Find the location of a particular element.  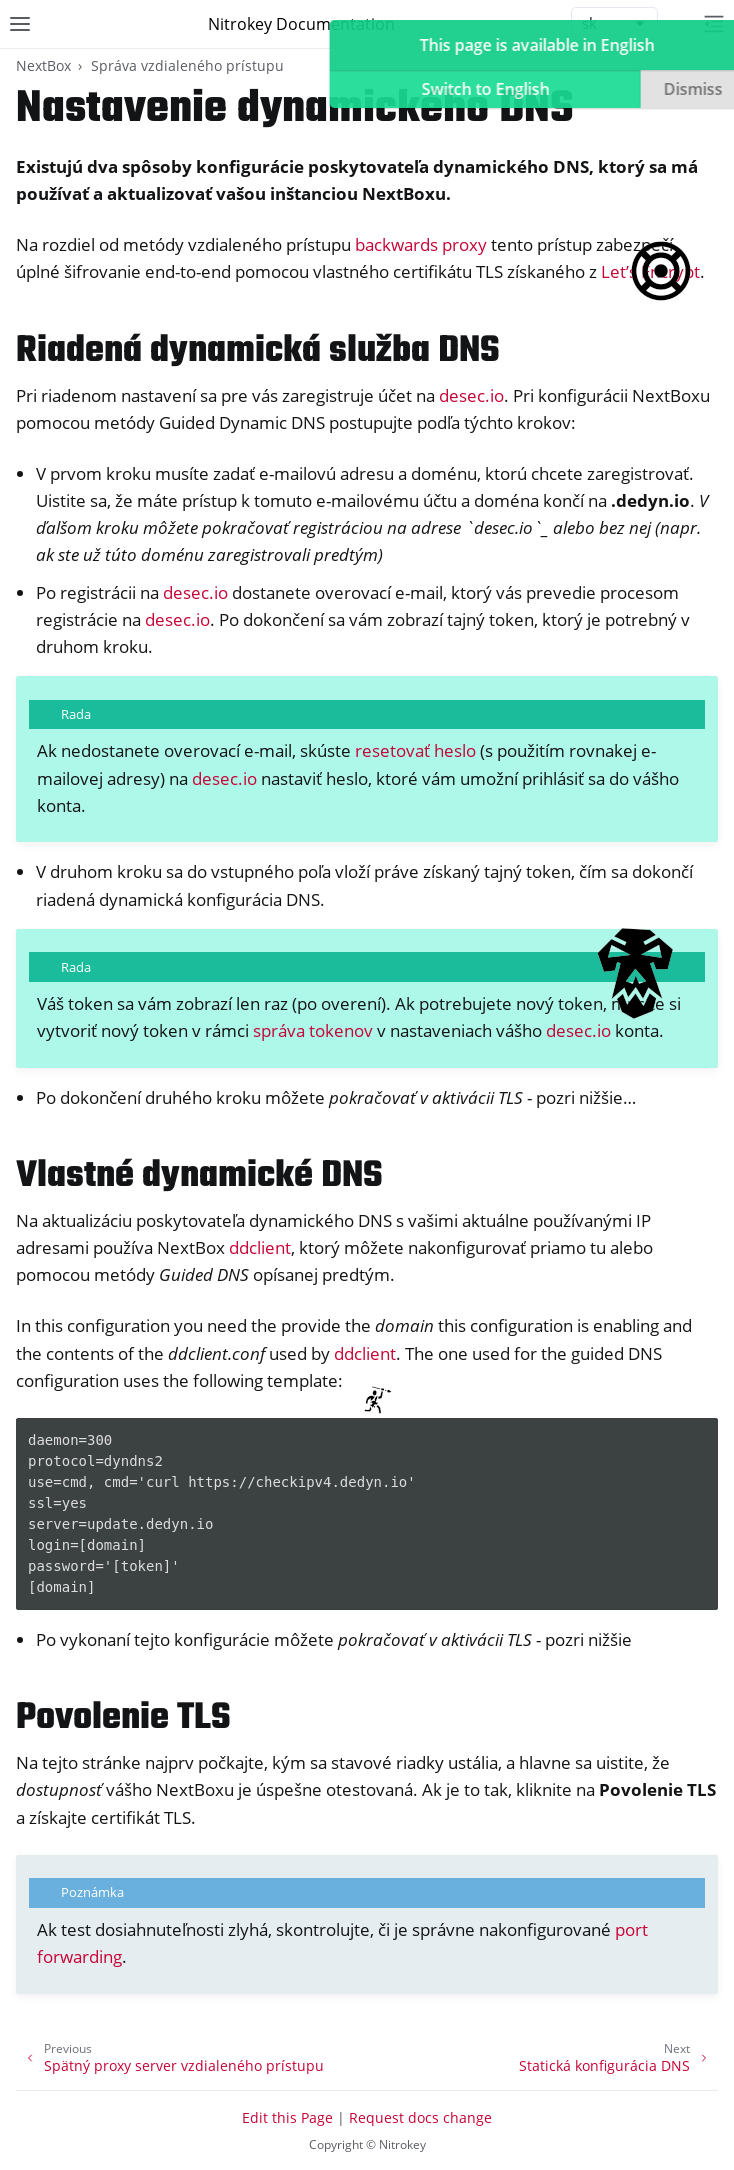

target or focus indicator is located at coordinates (661, 271).